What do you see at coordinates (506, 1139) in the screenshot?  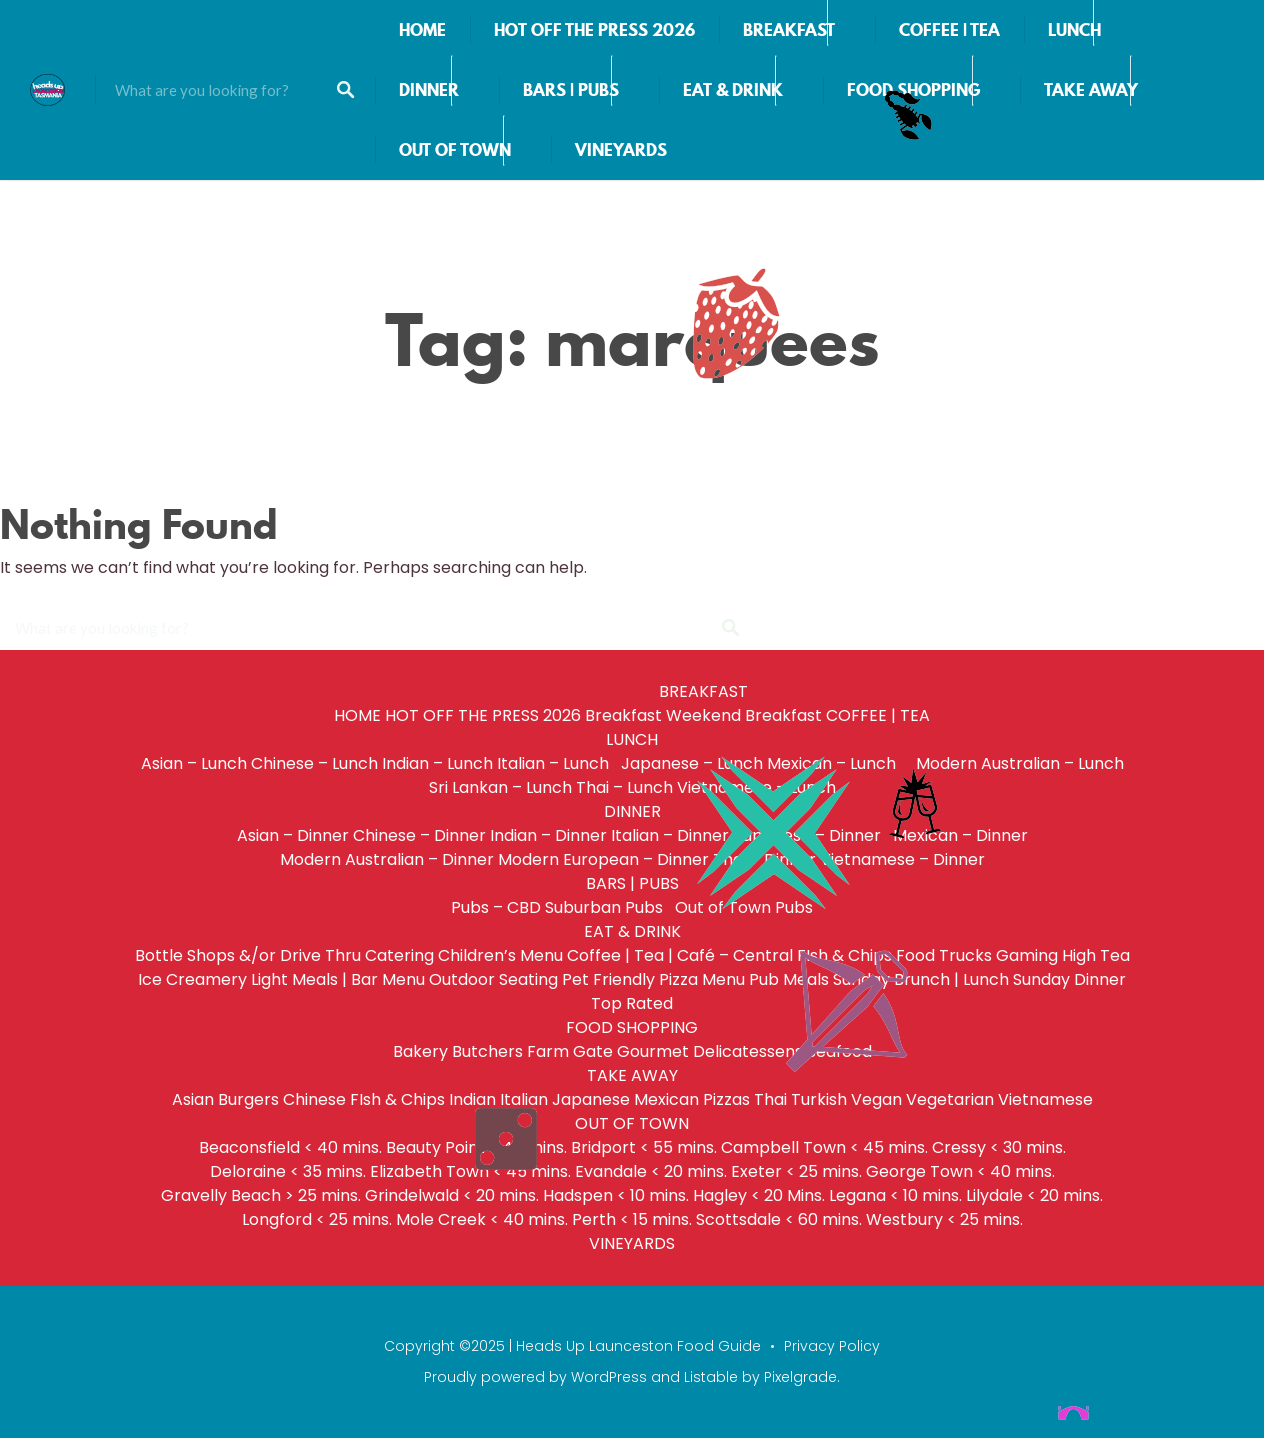 I see `roll the dice or randomize` at bounding box center [506, 1139].